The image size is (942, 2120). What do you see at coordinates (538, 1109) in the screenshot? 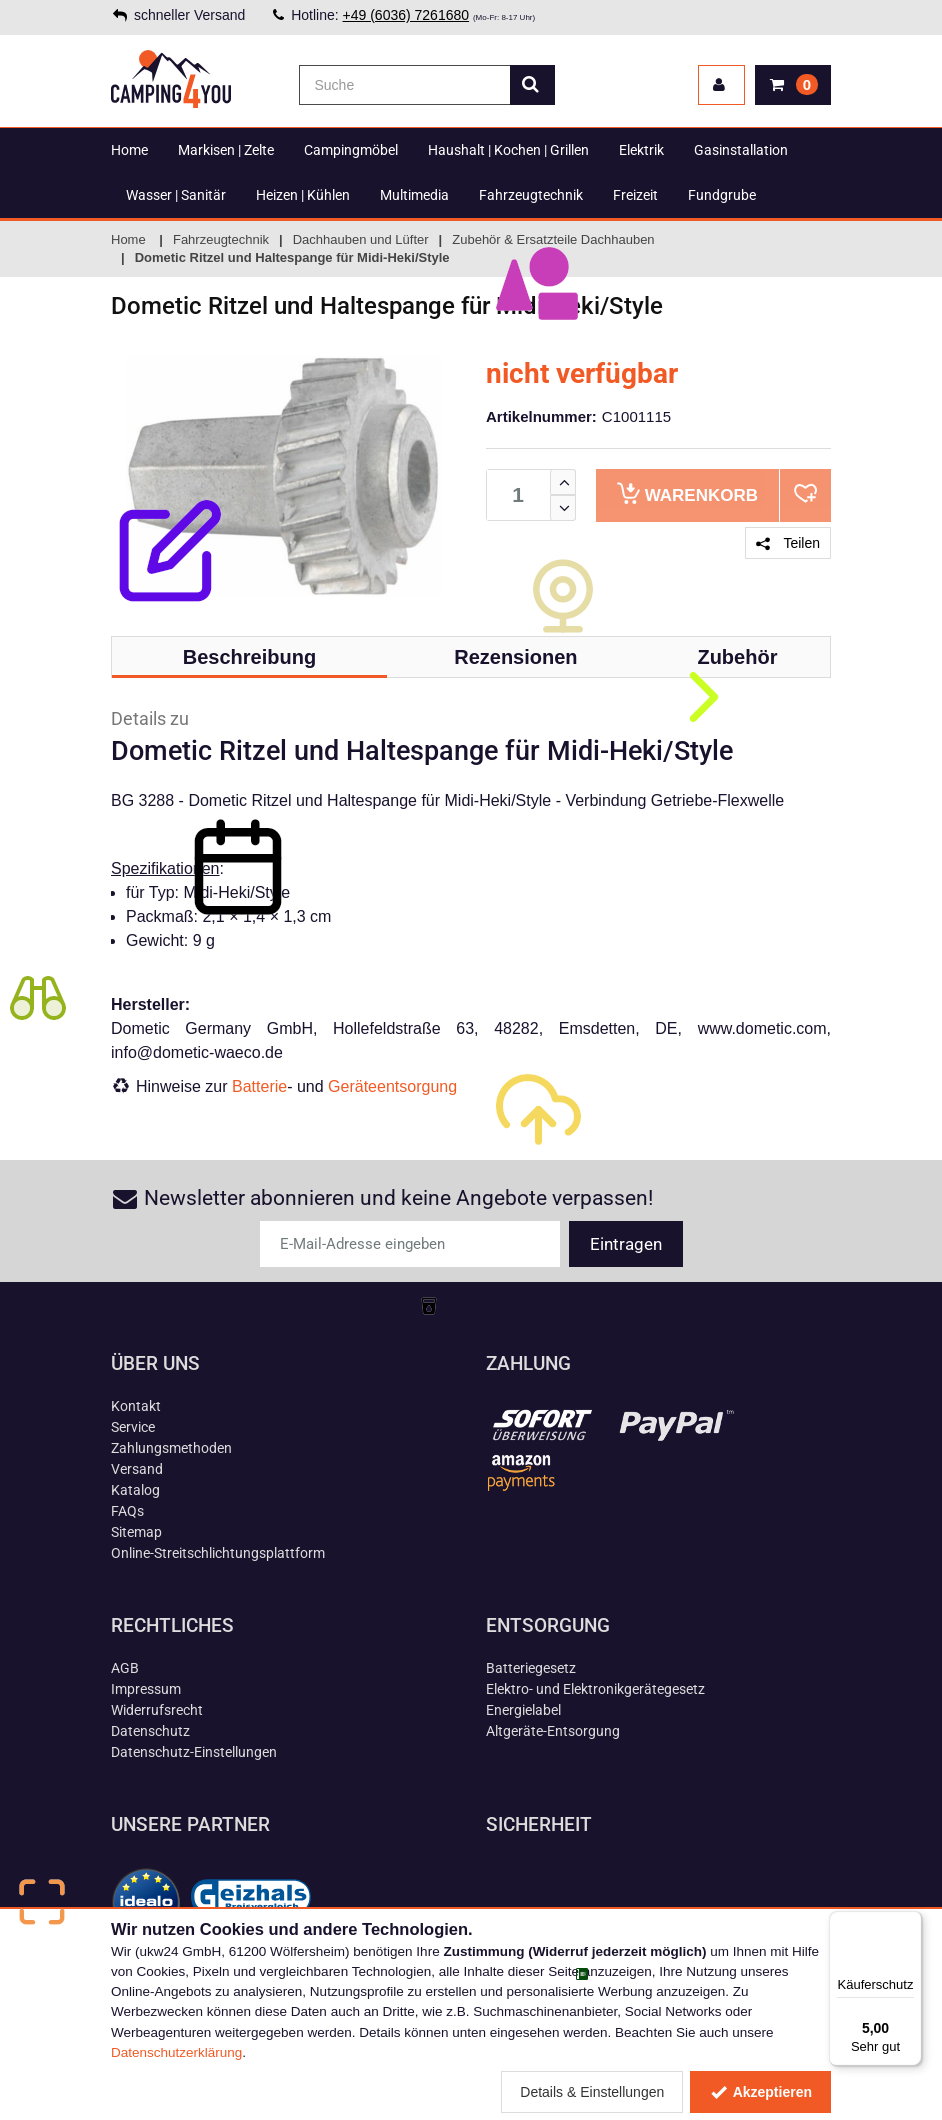
I see `upload file to cloud storage` at bounding box center [538, 1109].